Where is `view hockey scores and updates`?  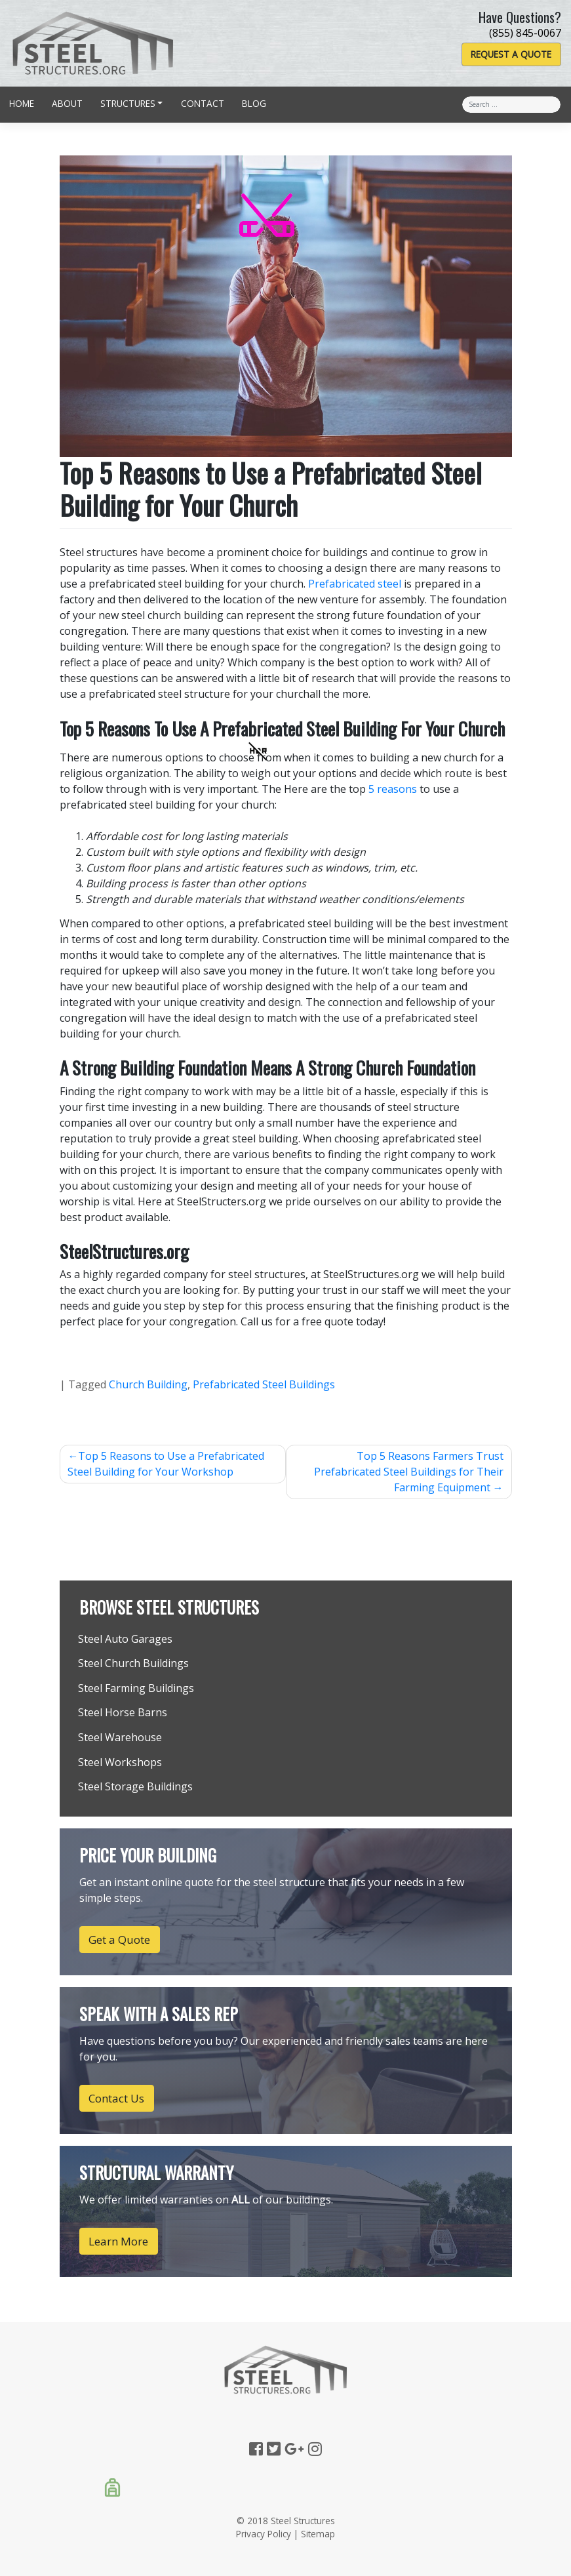 view hockey scores and updates is located at coordinates (267, 215).